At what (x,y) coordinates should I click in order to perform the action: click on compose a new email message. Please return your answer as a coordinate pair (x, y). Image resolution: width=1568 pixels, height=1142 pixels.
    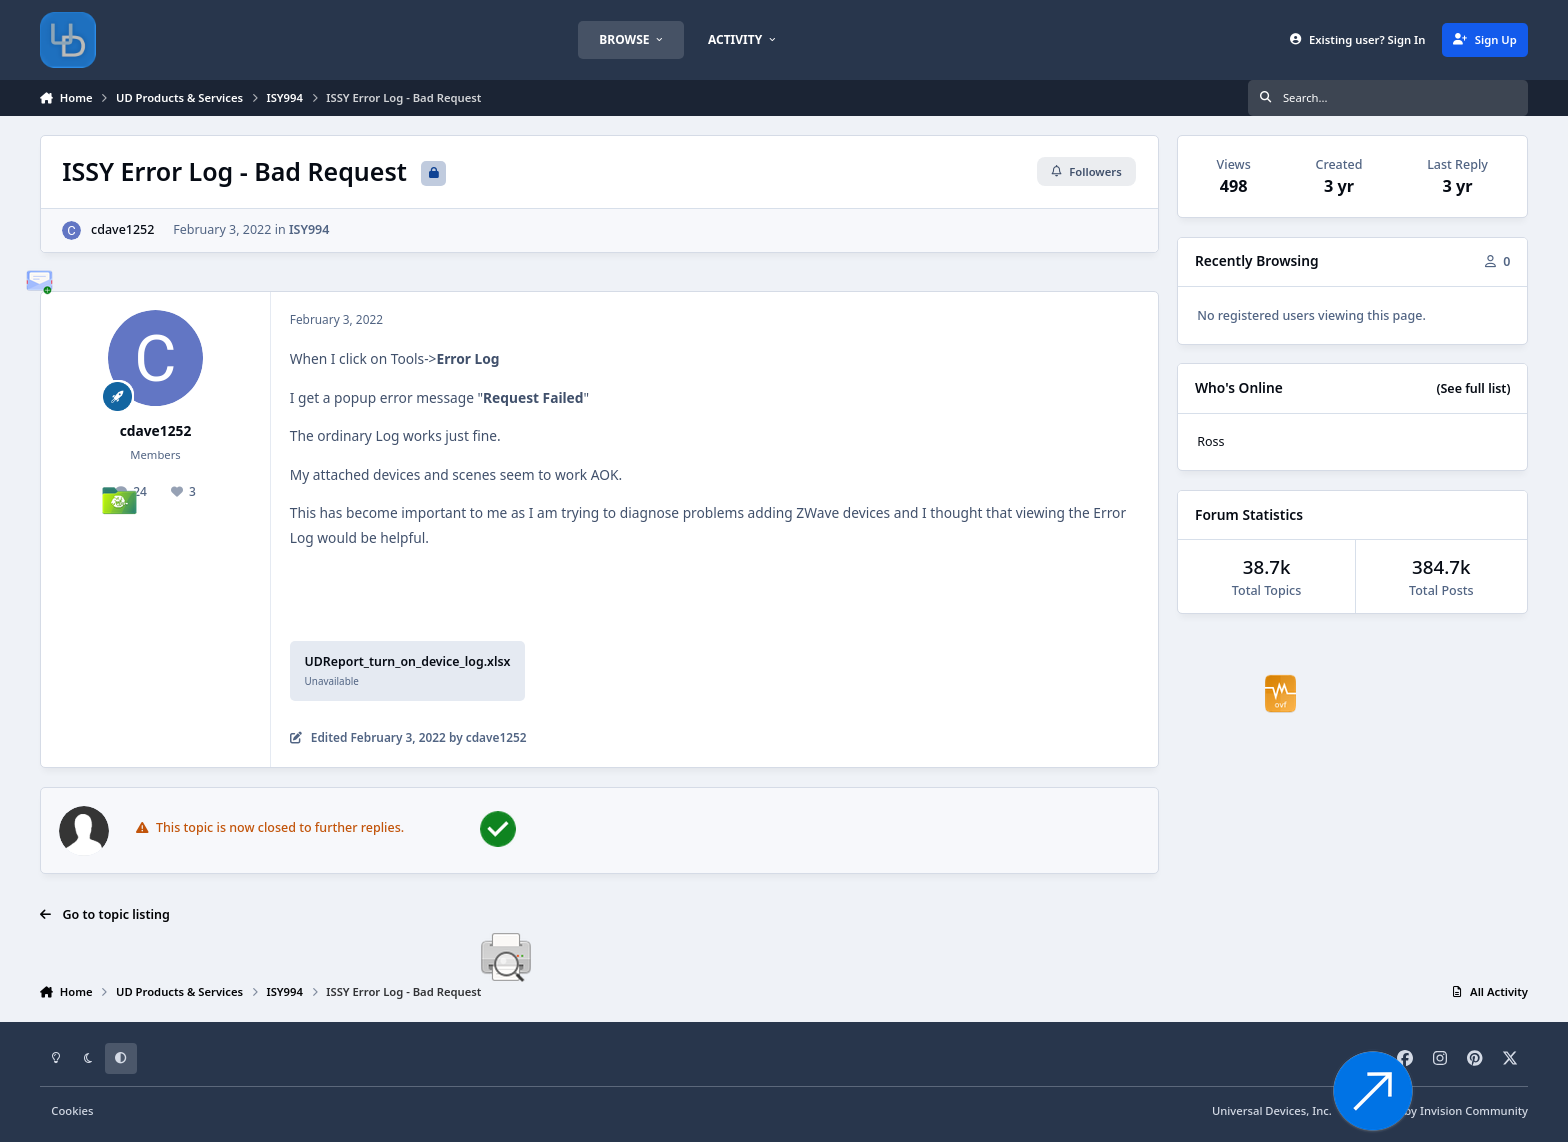
    Looking at the image, I should click on (39, 280).